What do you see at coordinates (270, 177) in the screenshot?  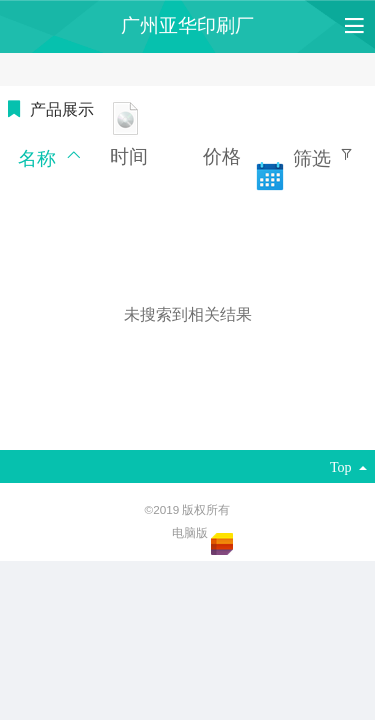 I see `open the calendar app` at bounding box center [270, 177].